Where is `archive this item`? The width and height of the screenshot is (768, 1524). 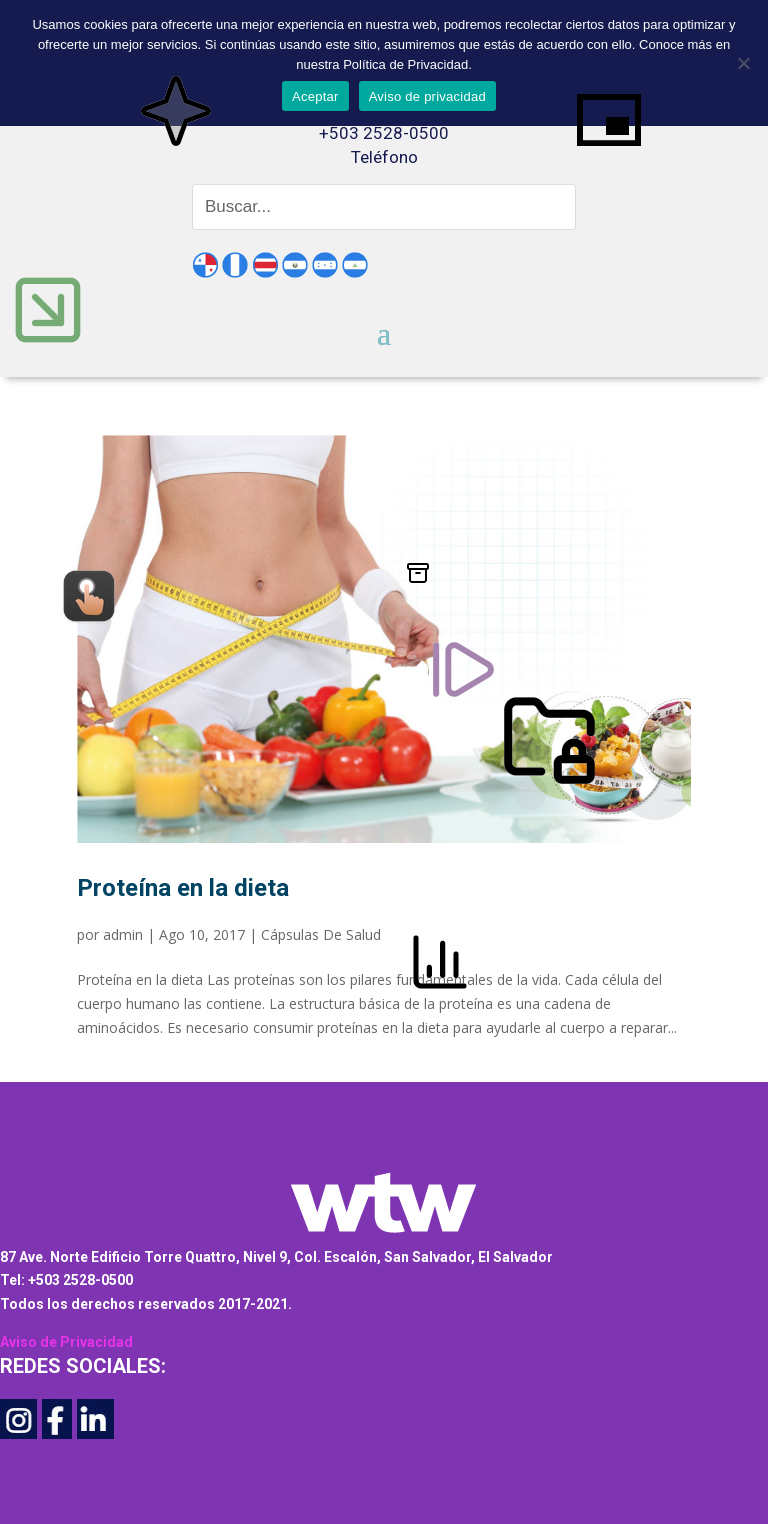
archive this item is located at coordinates (418, 573).